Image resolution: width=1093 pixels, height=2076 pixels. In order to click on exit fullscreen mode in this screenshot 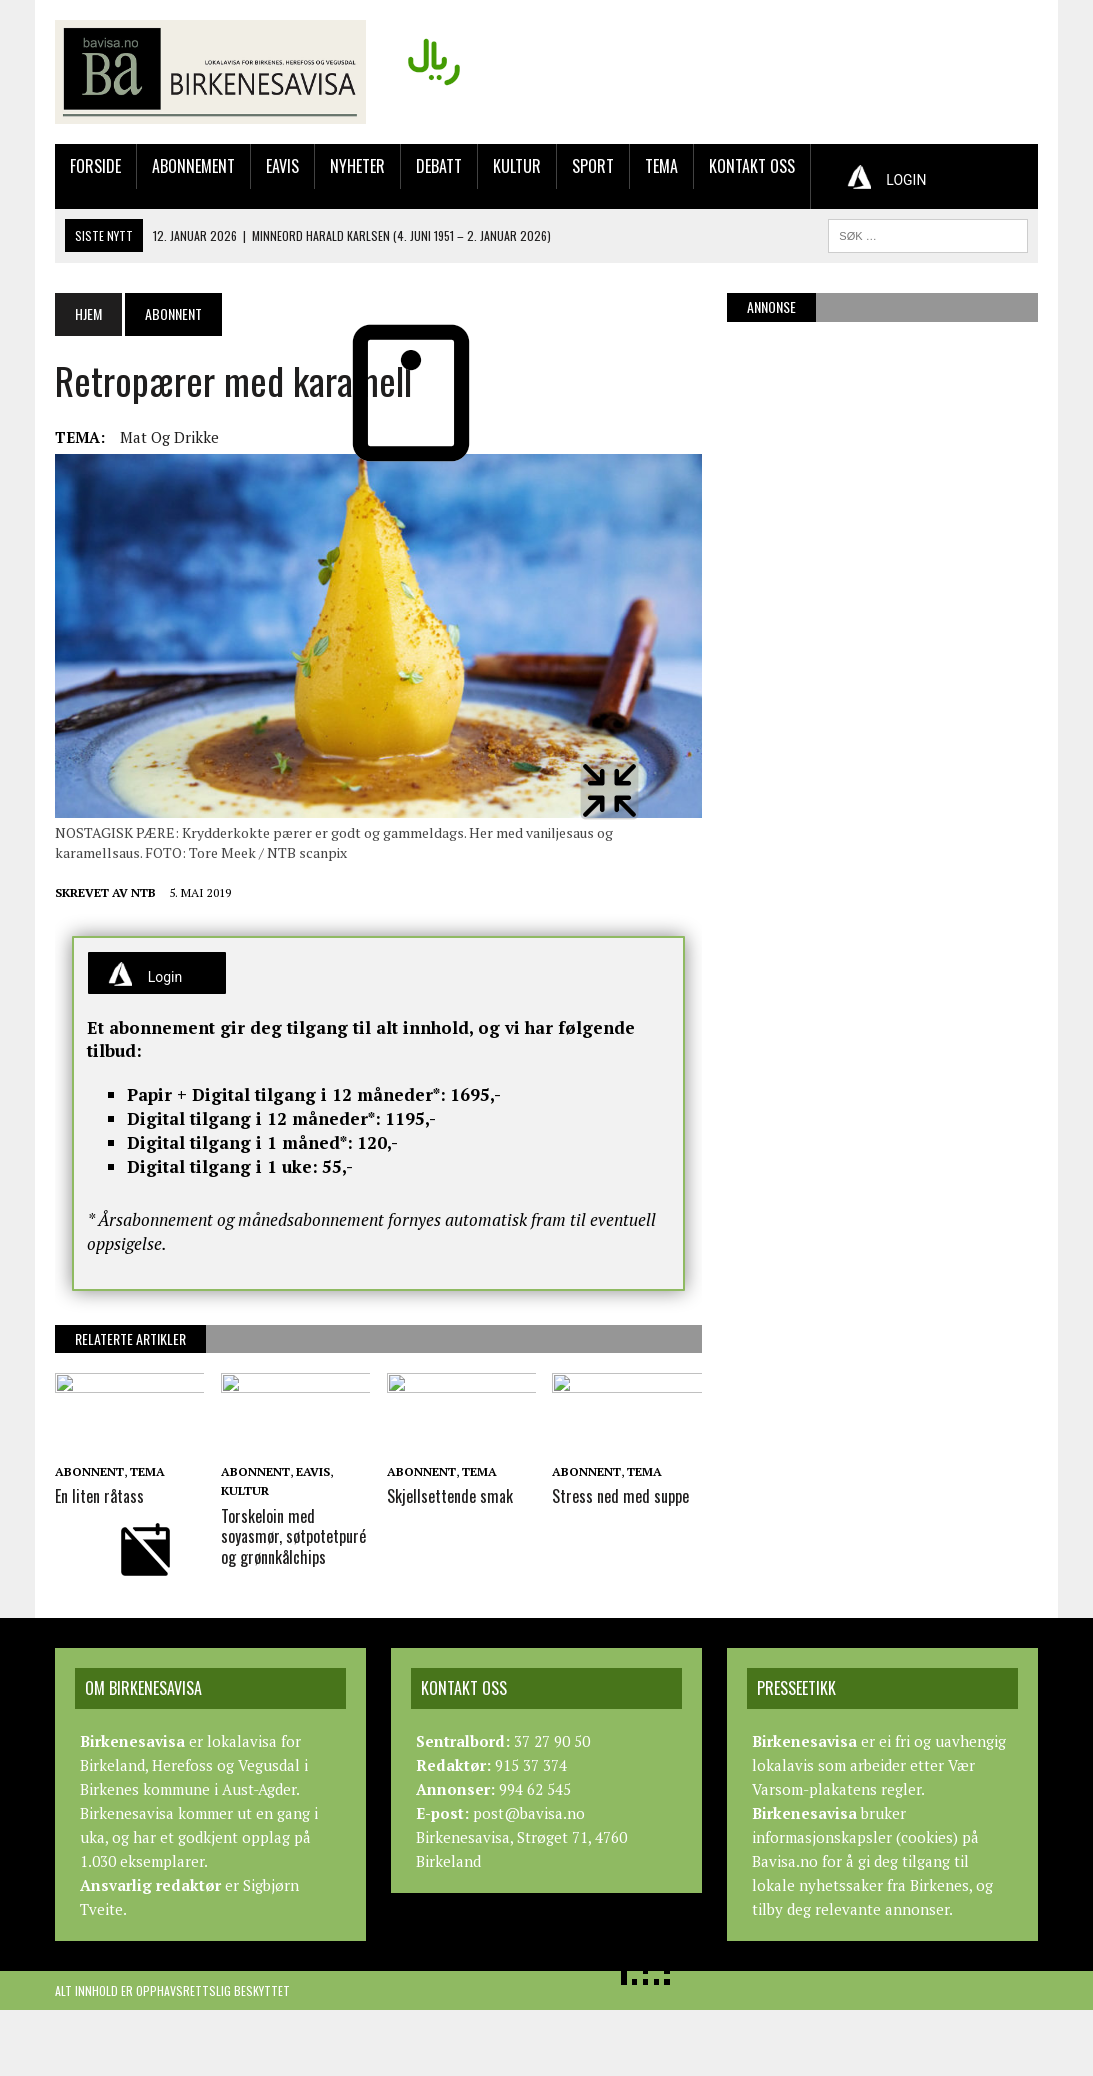, I will do `click(609, 790)`.